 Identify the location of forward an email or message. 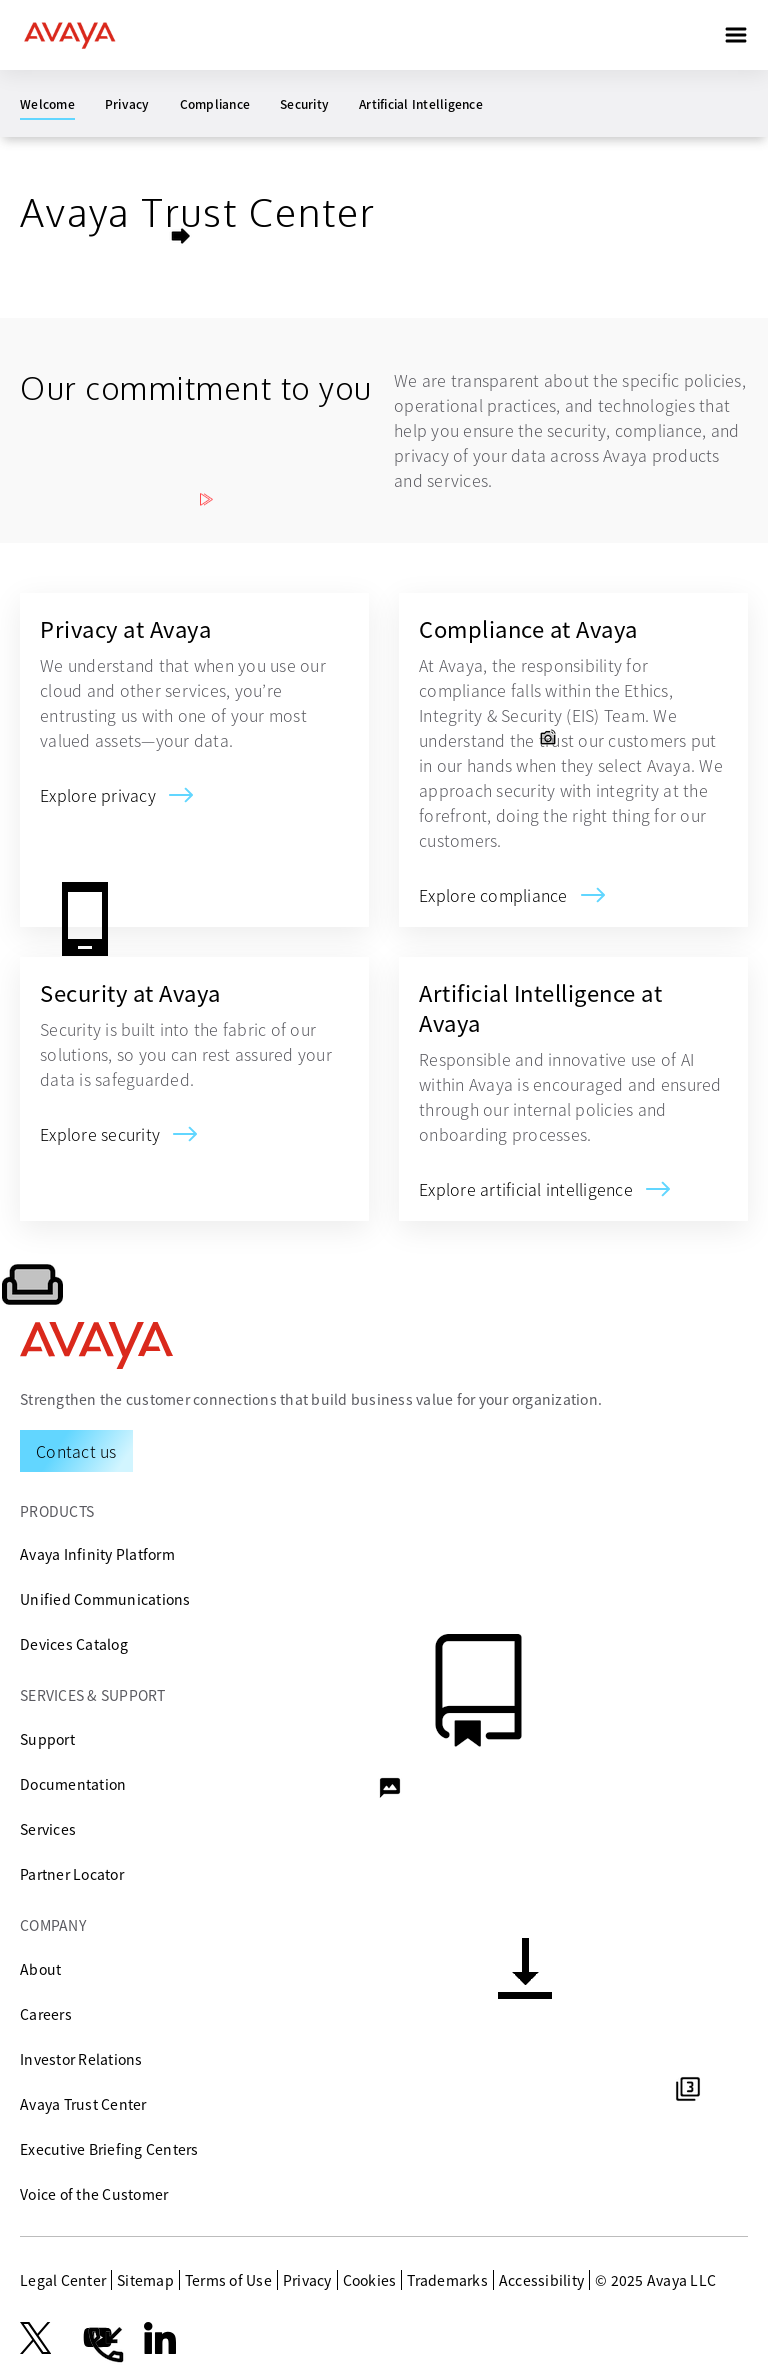
(181, 236).